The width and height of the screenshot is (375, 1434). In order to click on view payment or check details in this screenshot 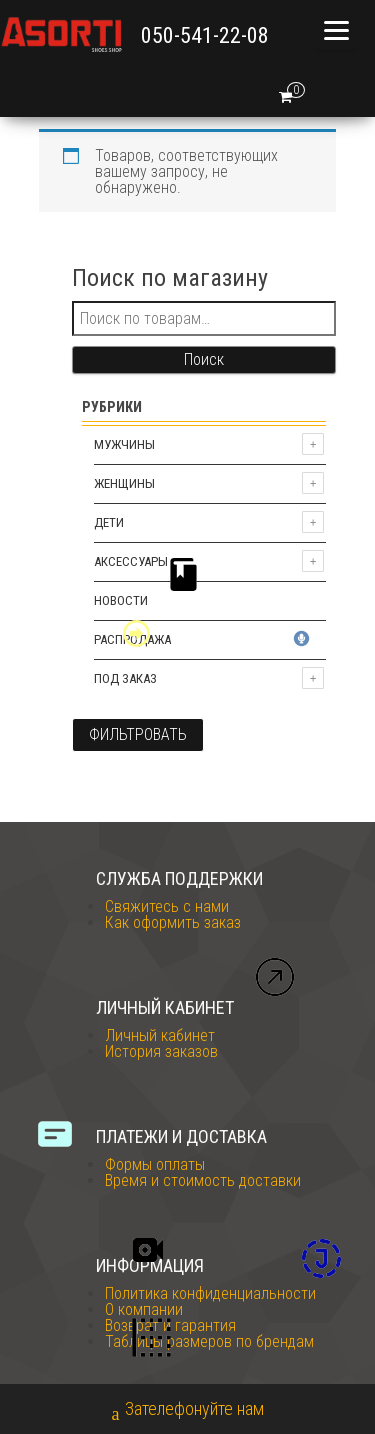, I will do `click(55, 1134)`.